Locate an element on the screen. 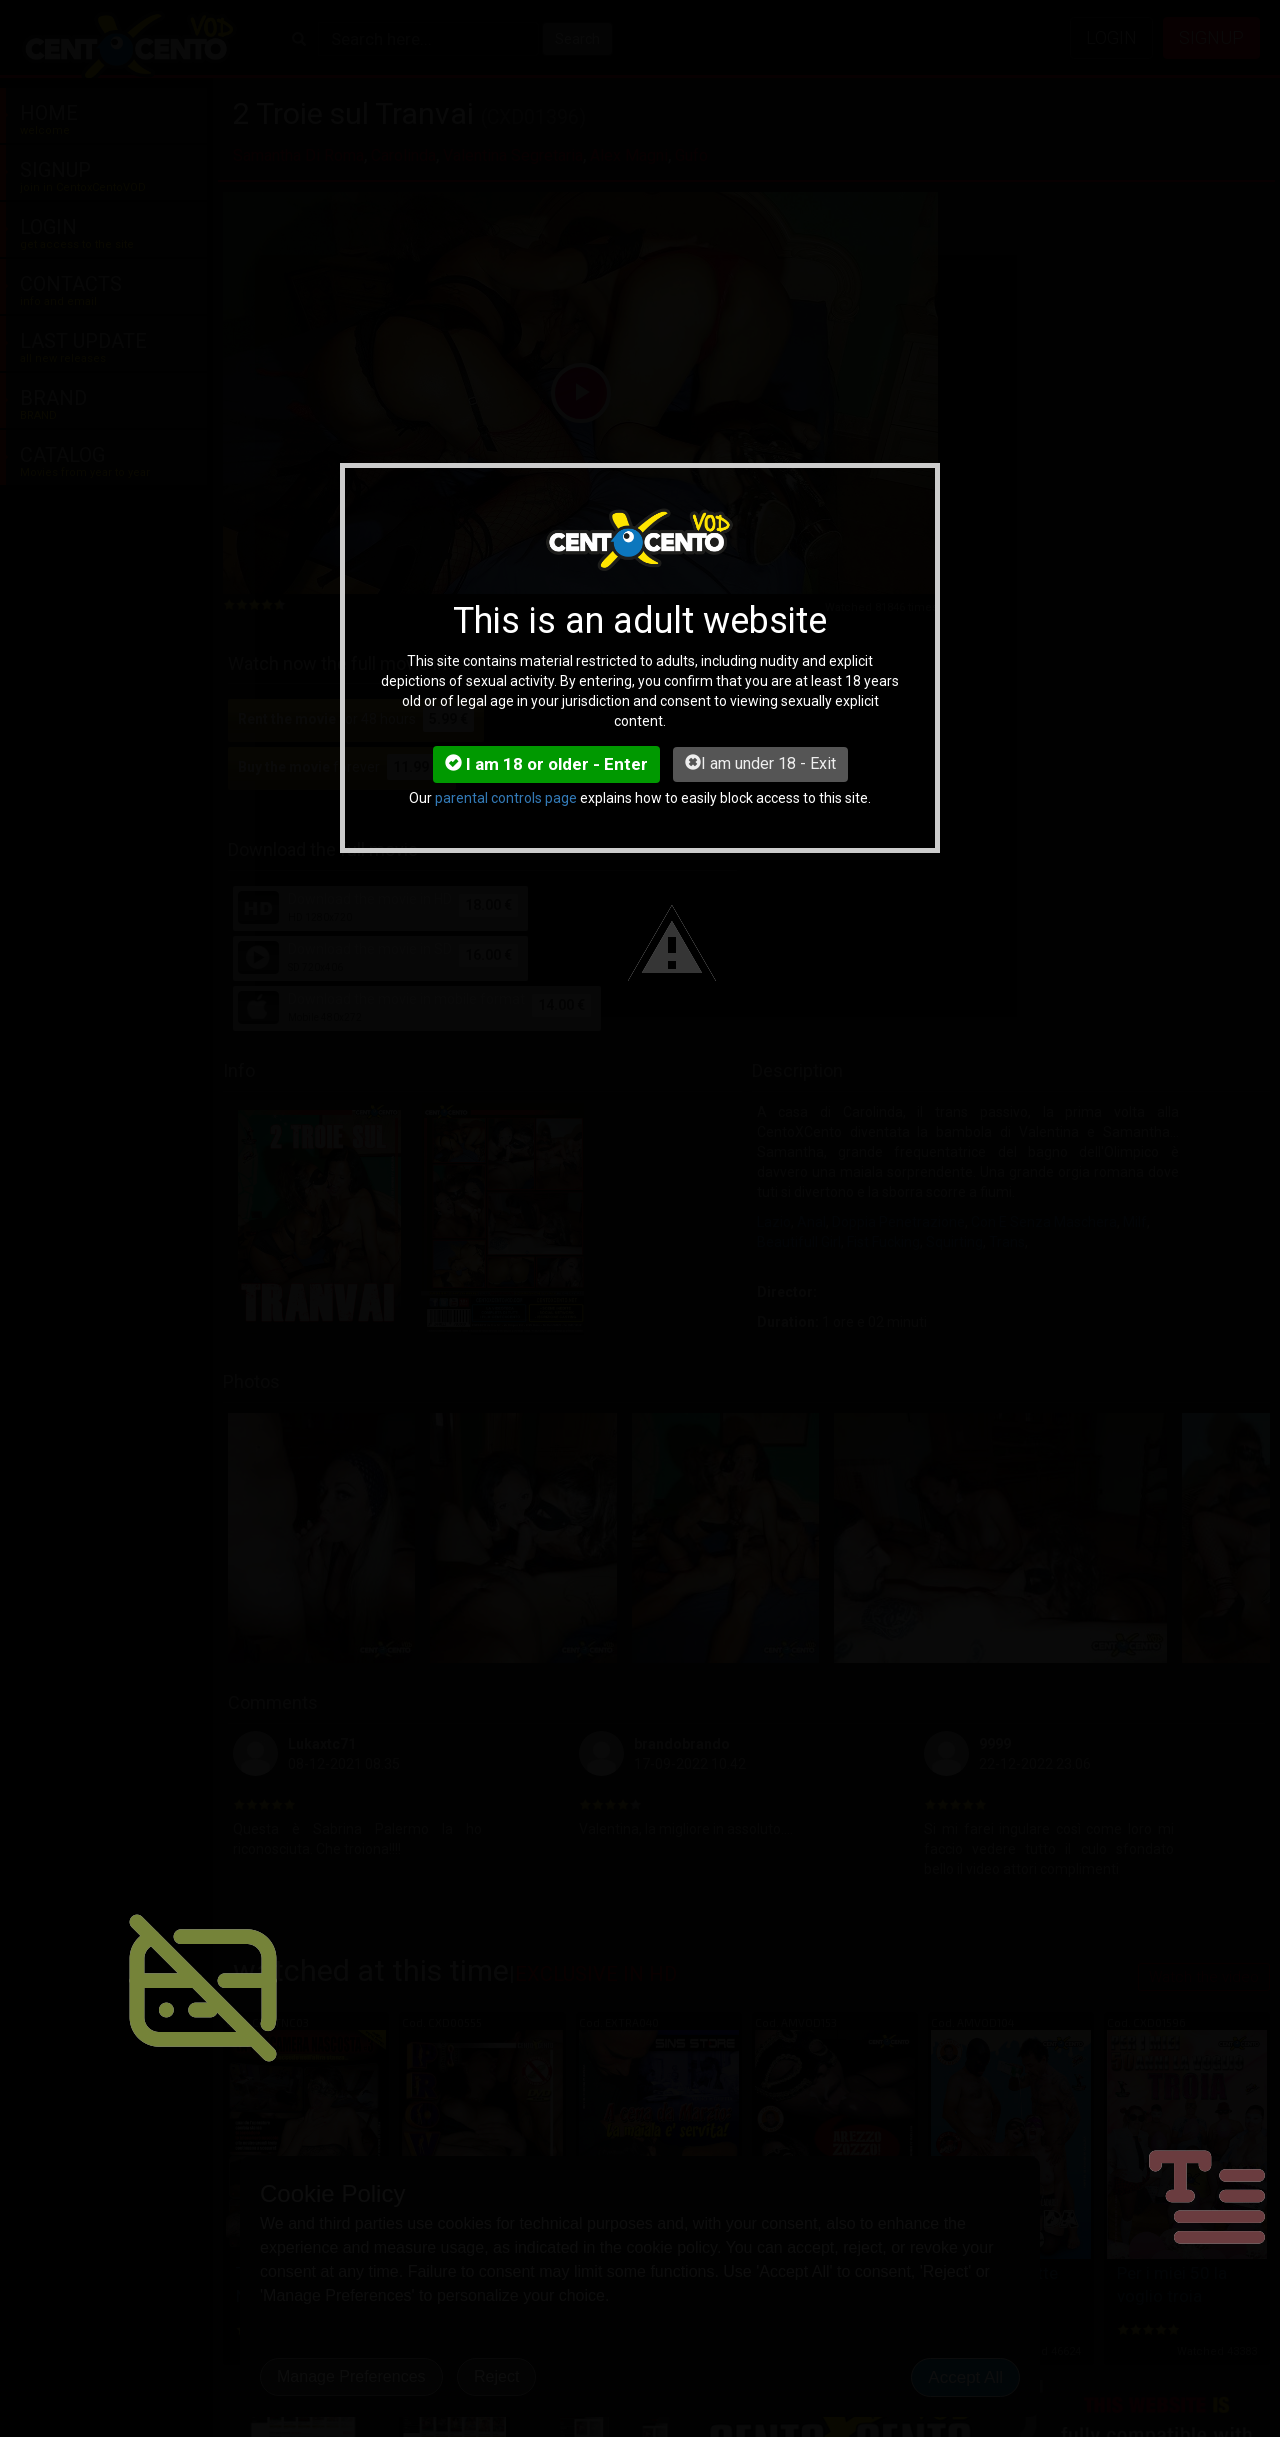 The width and height of the screenshot is (1280, 2437). indicates a warning or caution state is located at coordinates (672, 945).